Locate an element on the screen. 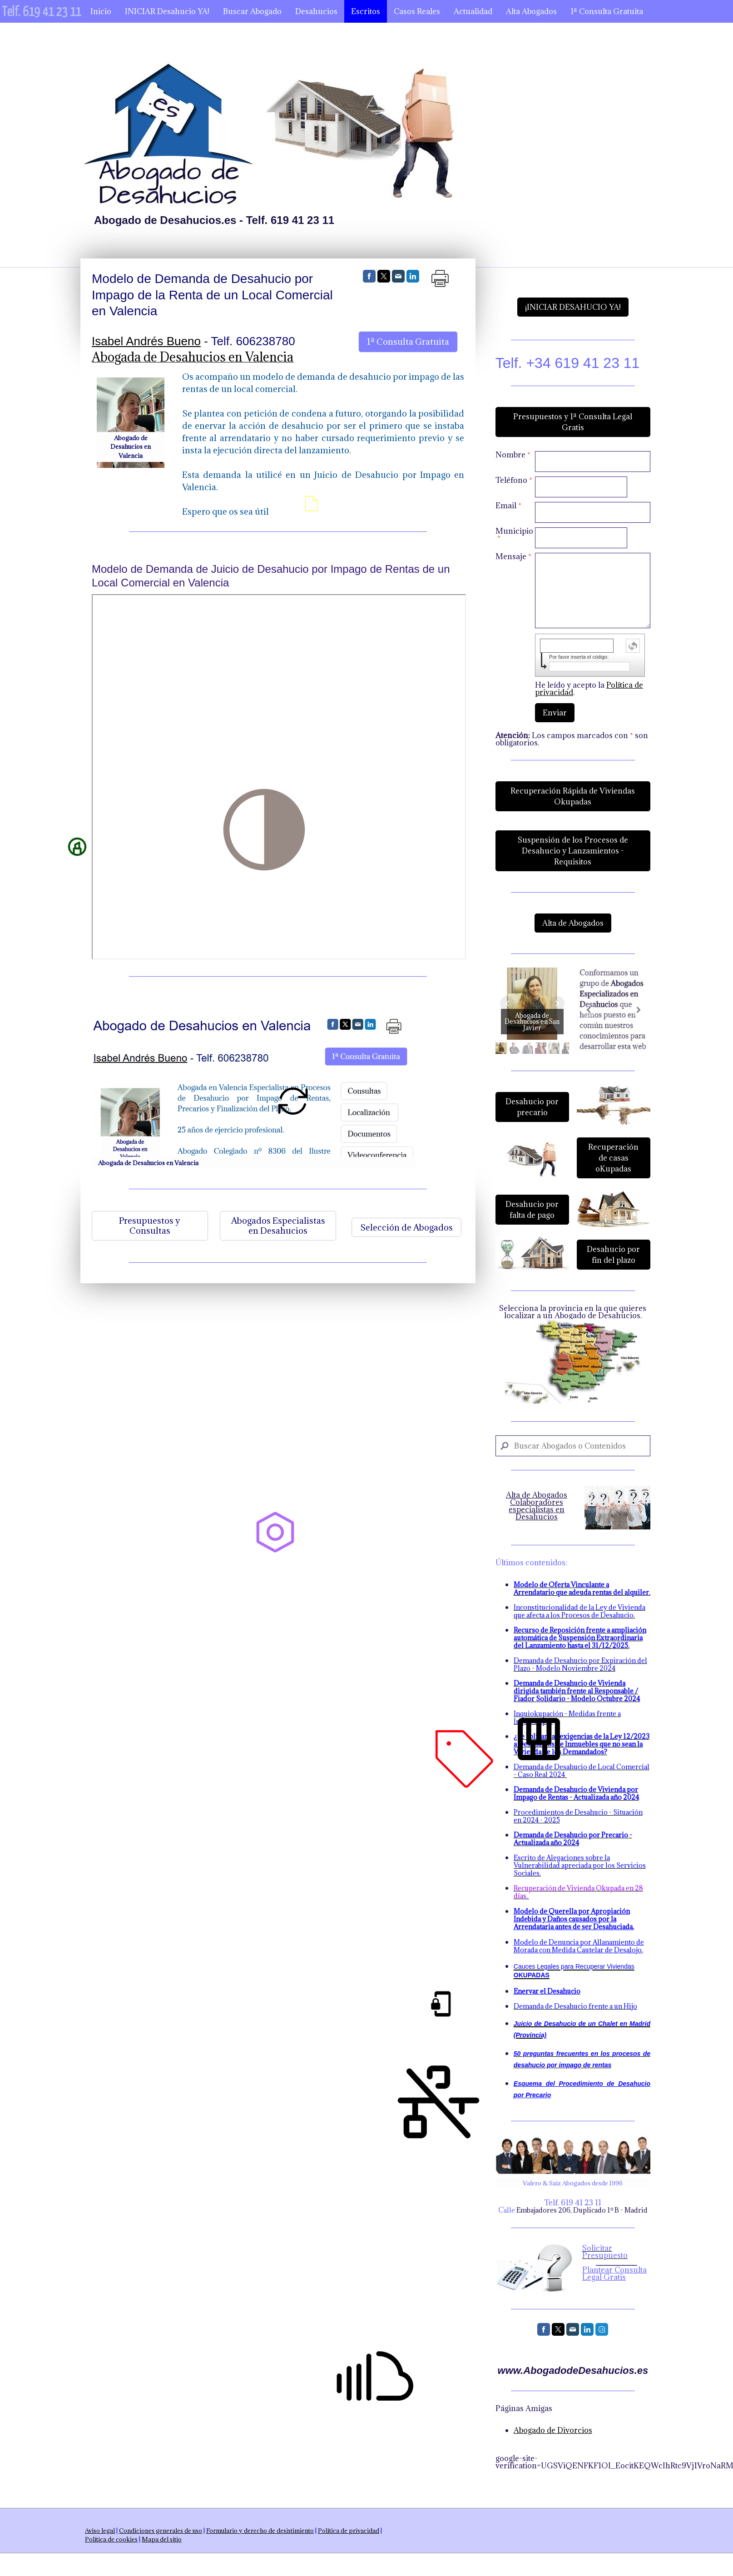 The height and width of the screenshot is (2576, 733). access hardware or mechanical settings is located at coordinates (275, 1532).